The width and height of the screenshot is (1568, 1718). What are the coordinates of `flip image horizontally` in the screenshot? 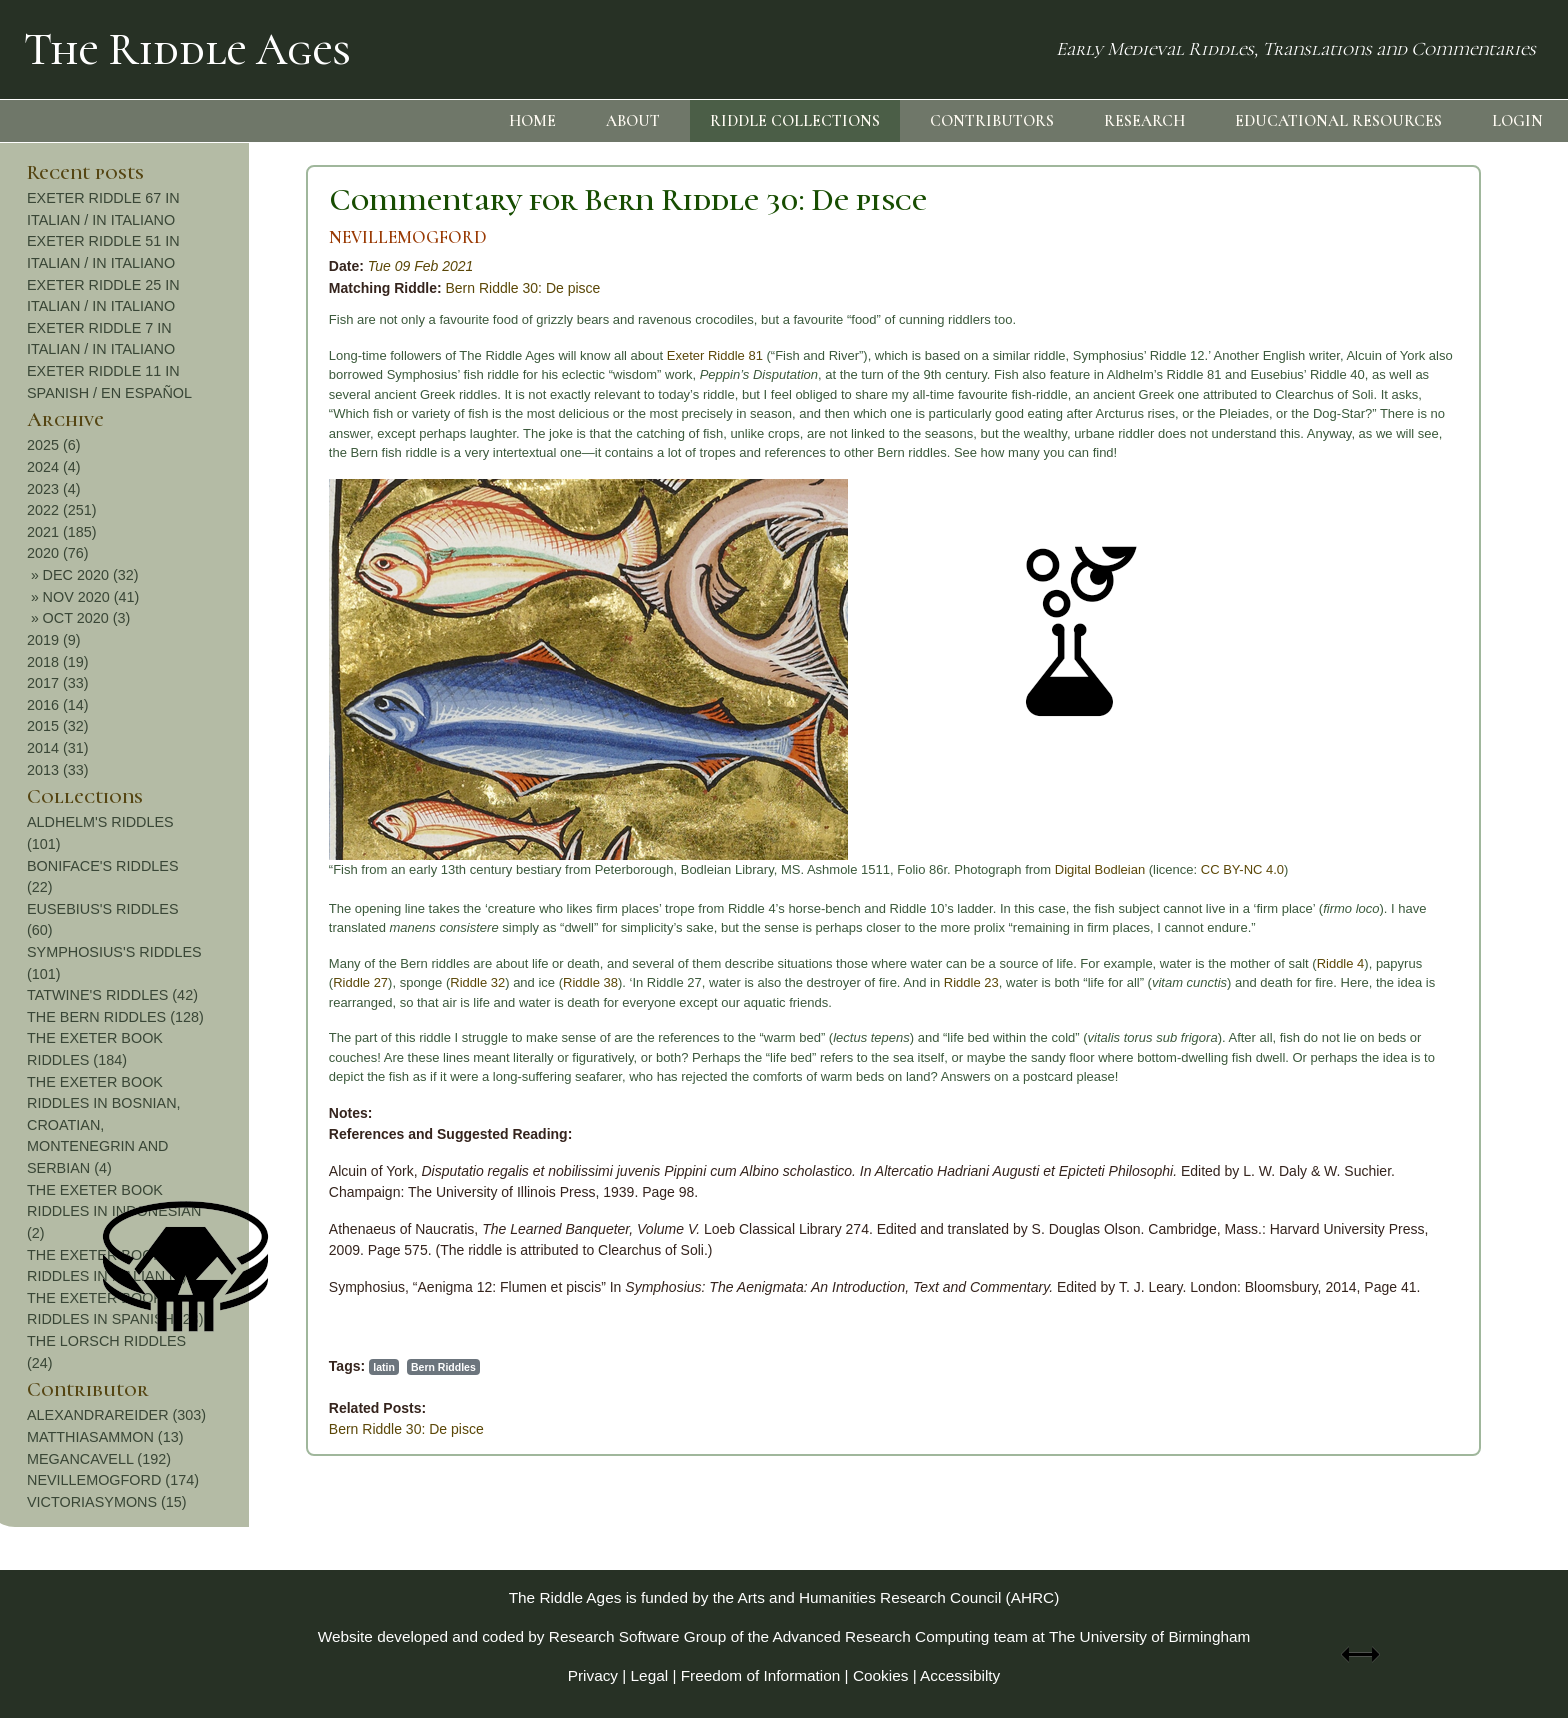 It's located at (1360, 1654).